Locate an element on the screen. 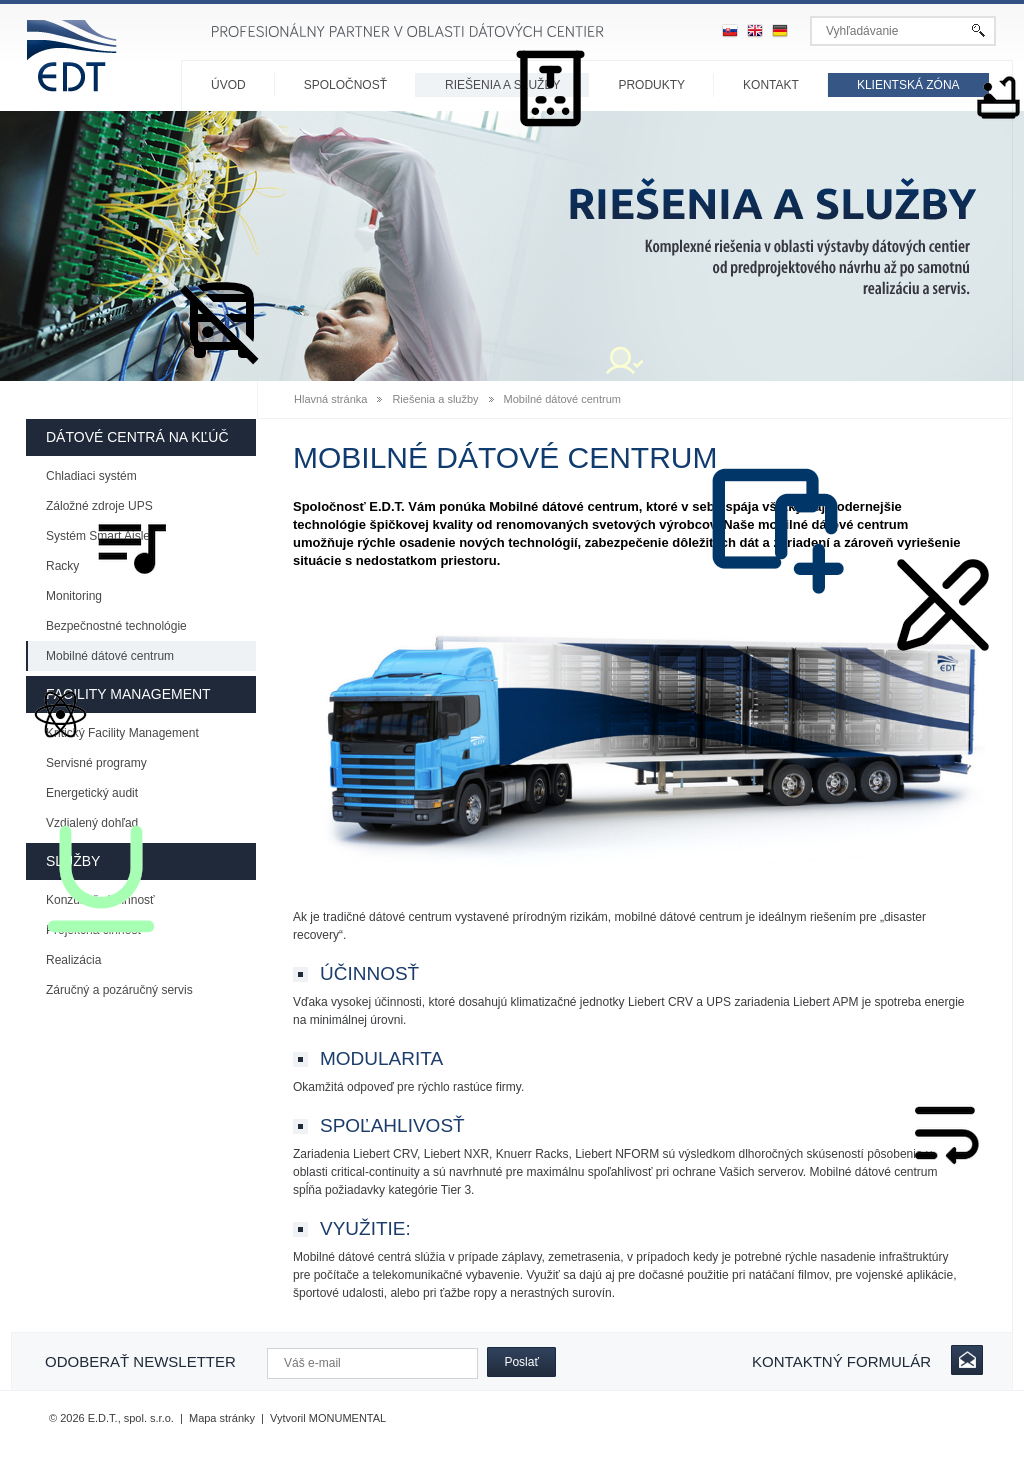  view data table or spreadsheet is located at coordinates (550, 88).